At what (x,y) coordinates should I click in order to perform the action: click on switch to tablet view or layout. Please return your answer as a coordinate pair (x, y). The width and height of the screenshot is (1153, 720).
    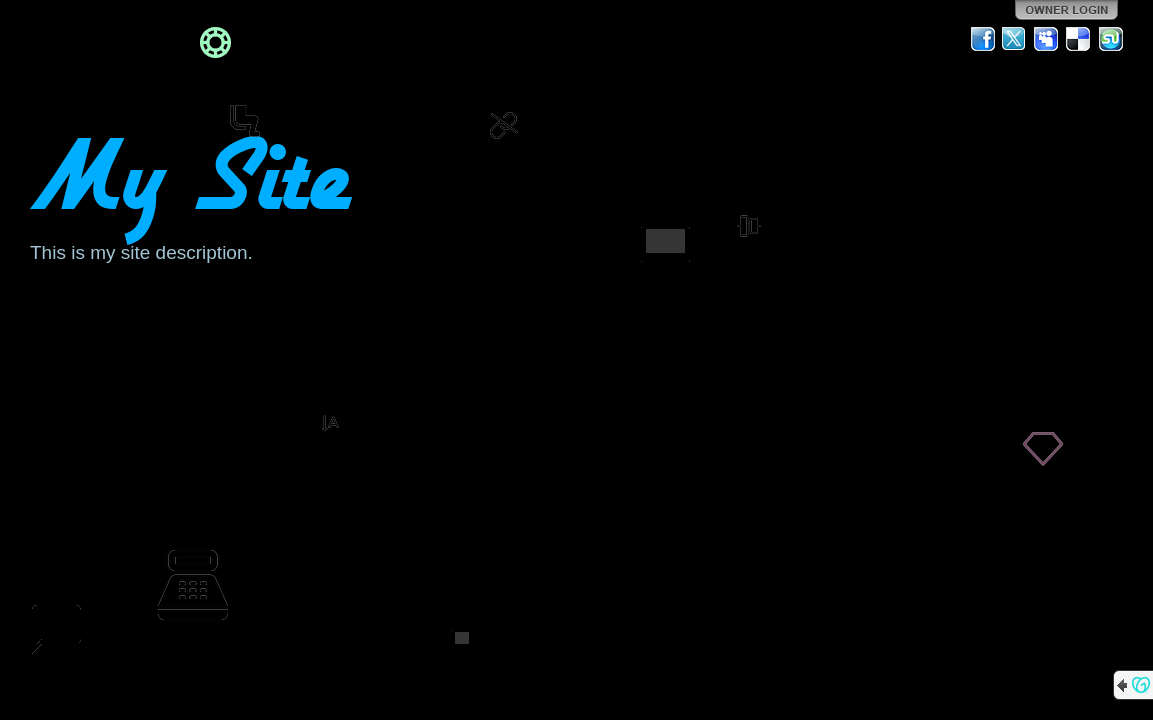
    Looking at the image, I should click on (462, 638).